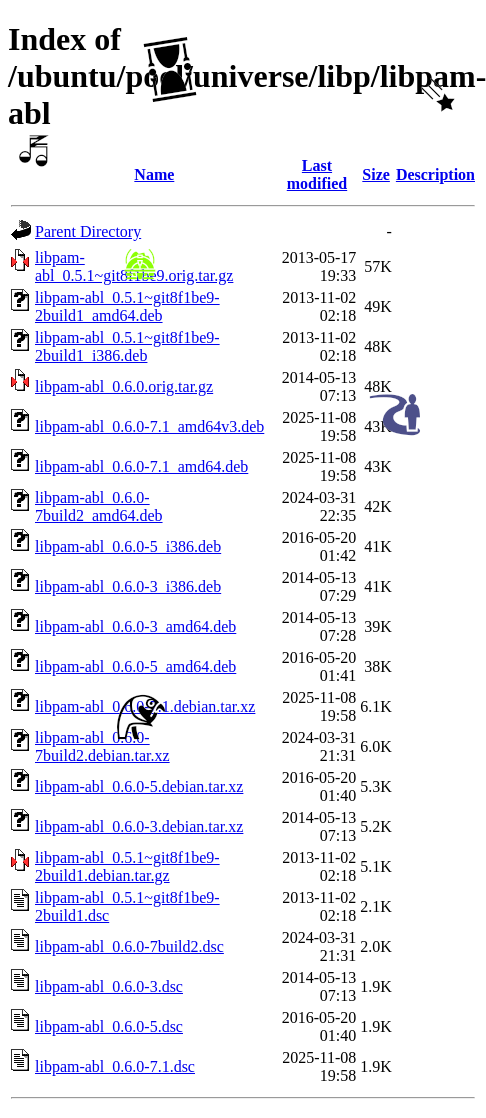 The height and width of the screenshot is (1118, 486). What do you see at coordinates (395, 412) in the screenshot?
I see `start your journey or adventure` at bounding box center [395, 412].